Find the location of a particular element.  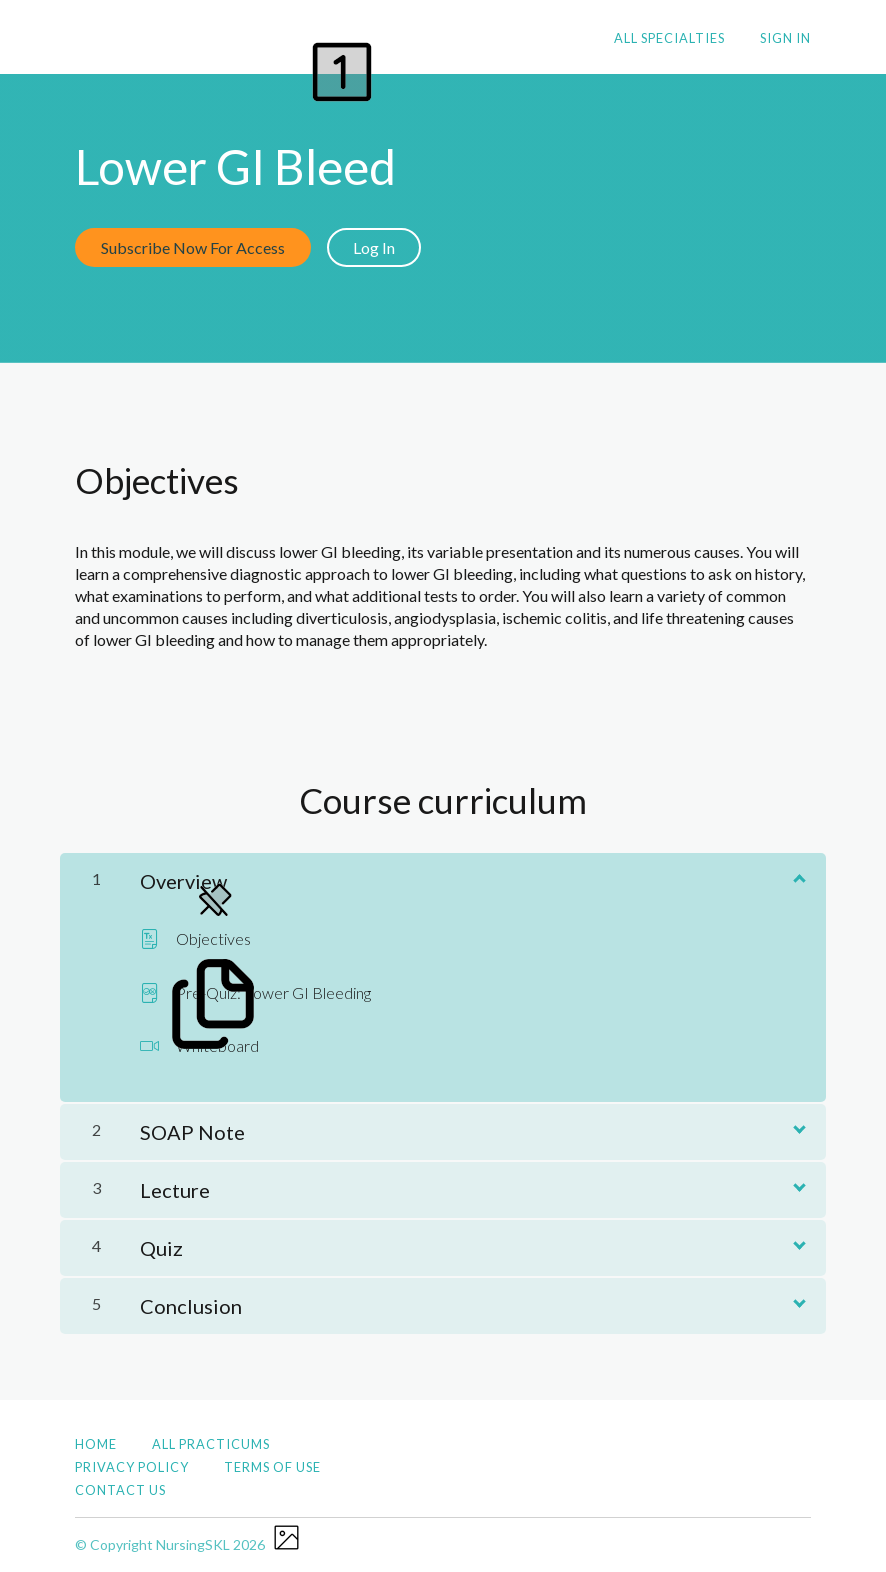

unpin this item is located at coordinates (214, 901).